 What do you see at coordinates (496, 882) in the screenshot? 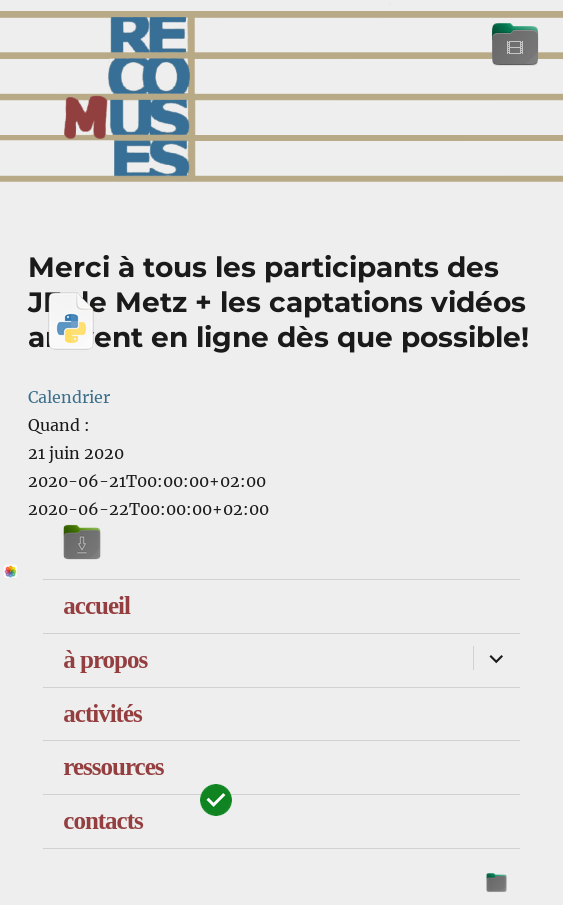
I see `open folder to view contents` at bounding box center [496, 882].